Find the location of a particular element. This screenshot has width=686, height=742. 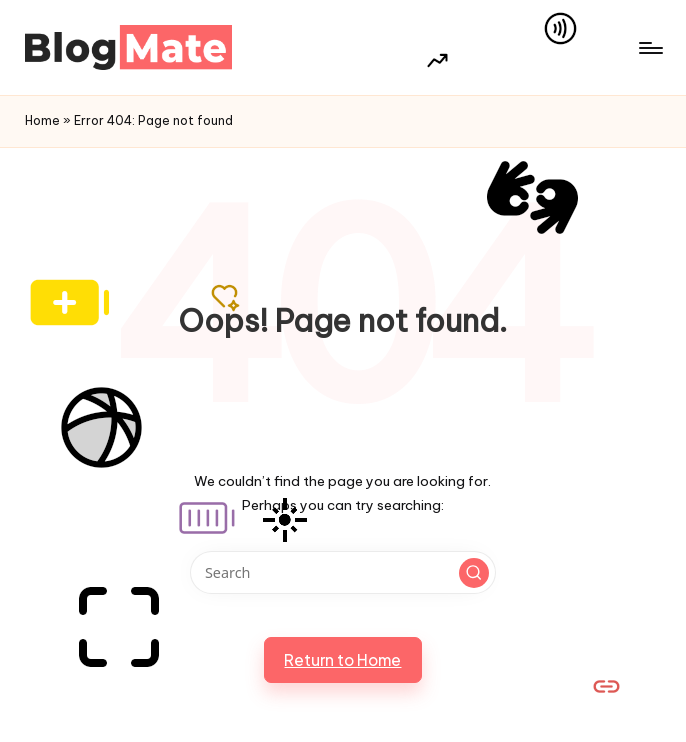

access games or entertainment section is located at coordinates (101, 427).